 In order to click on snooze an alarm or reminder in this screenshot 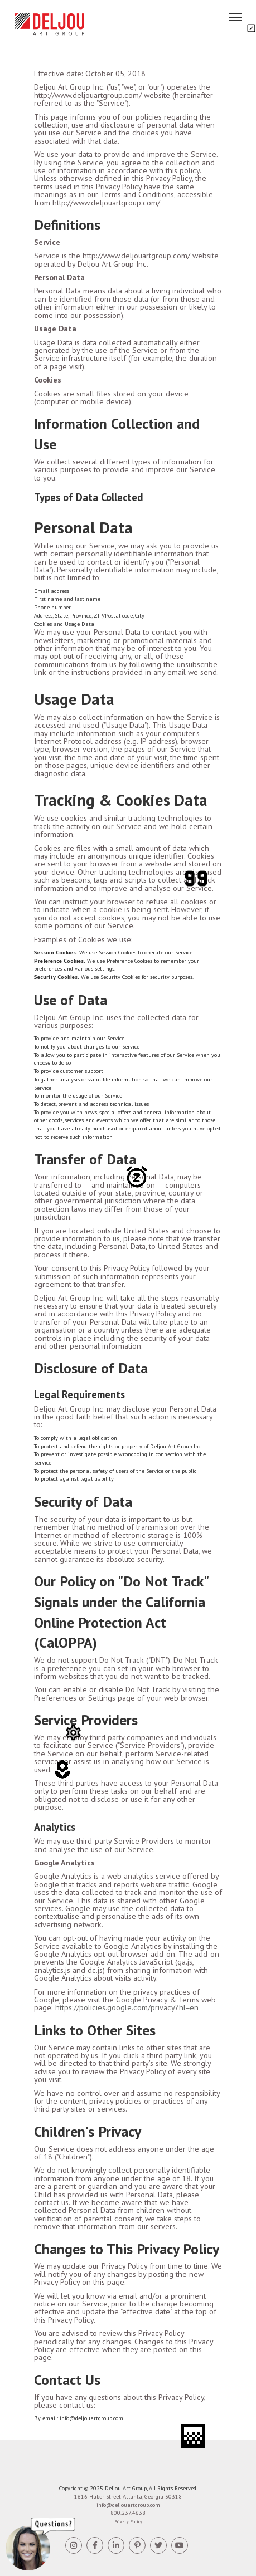, I will do `click(137, 1177)`.